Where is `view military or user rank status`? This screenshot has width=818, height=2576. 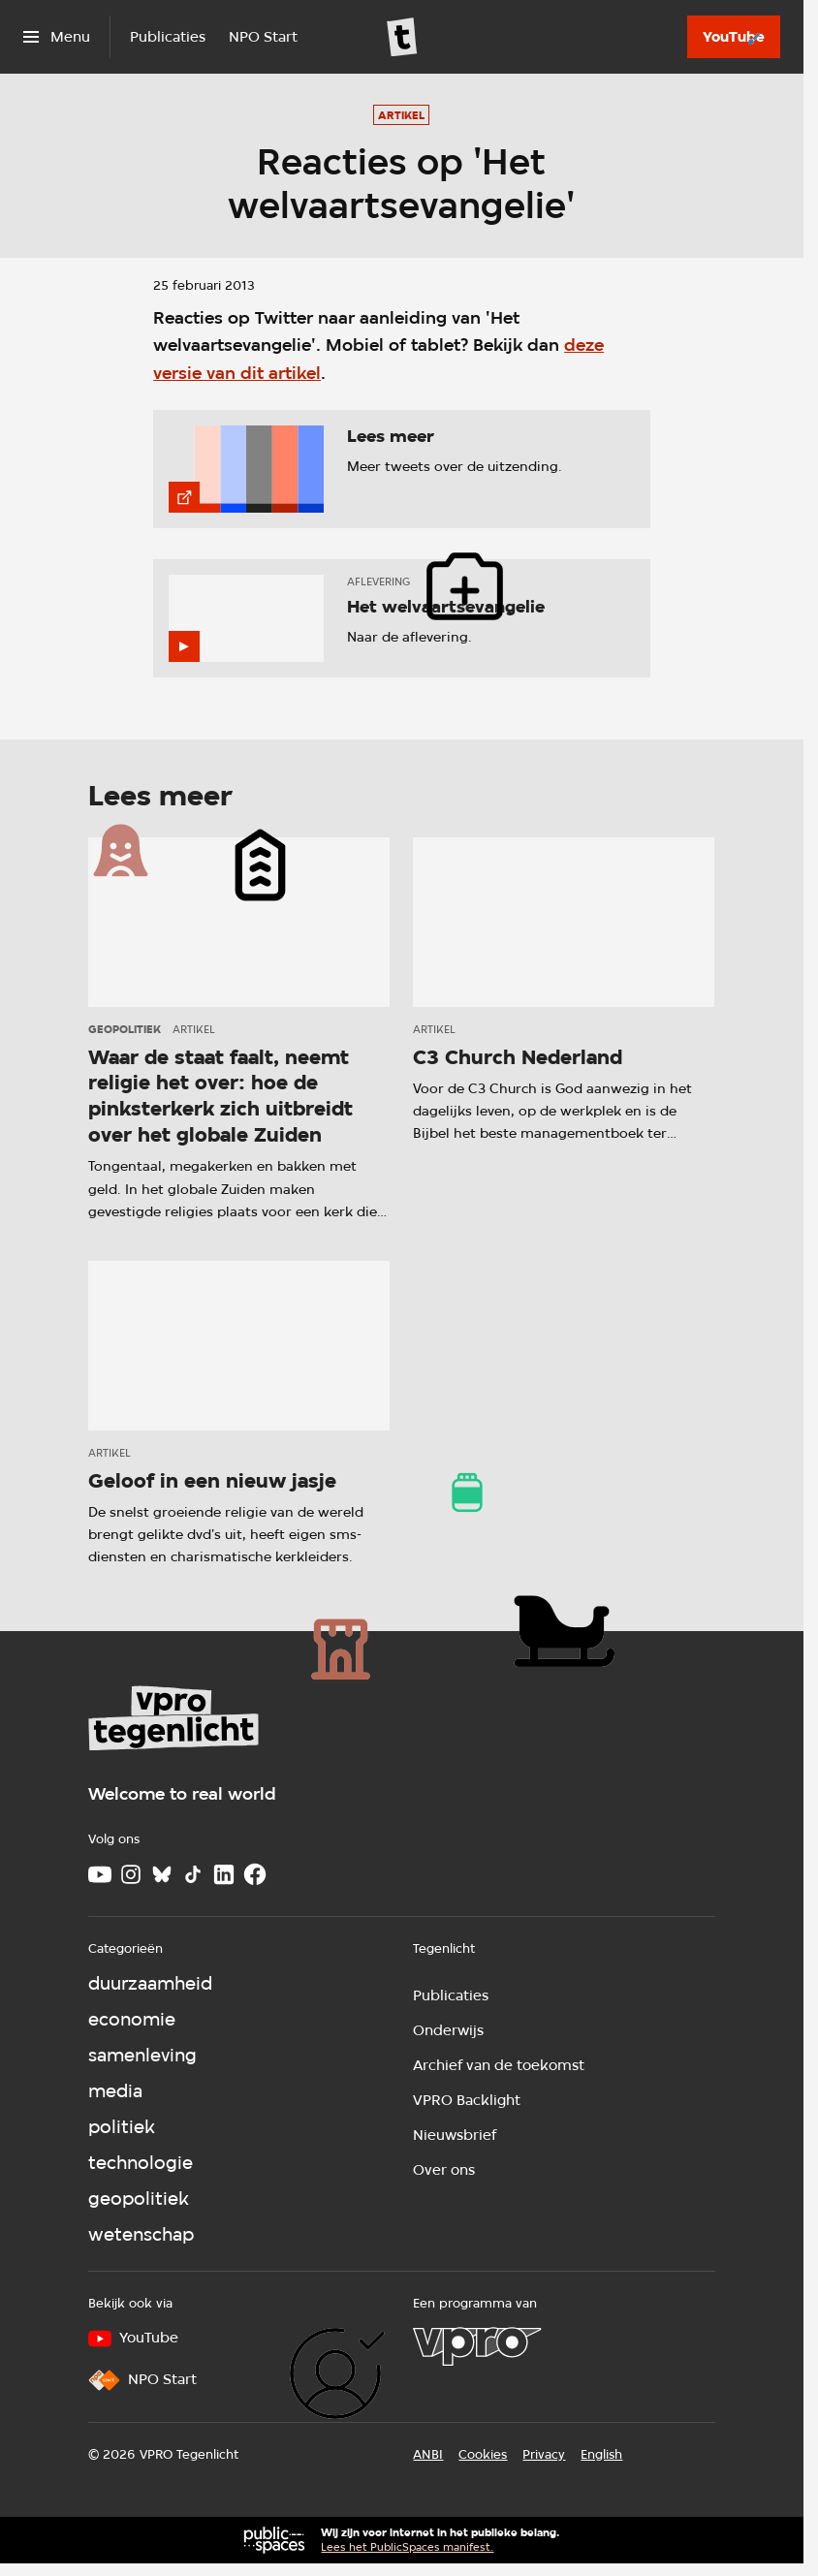
view military or user rank status is located at coordinates (260, 864).